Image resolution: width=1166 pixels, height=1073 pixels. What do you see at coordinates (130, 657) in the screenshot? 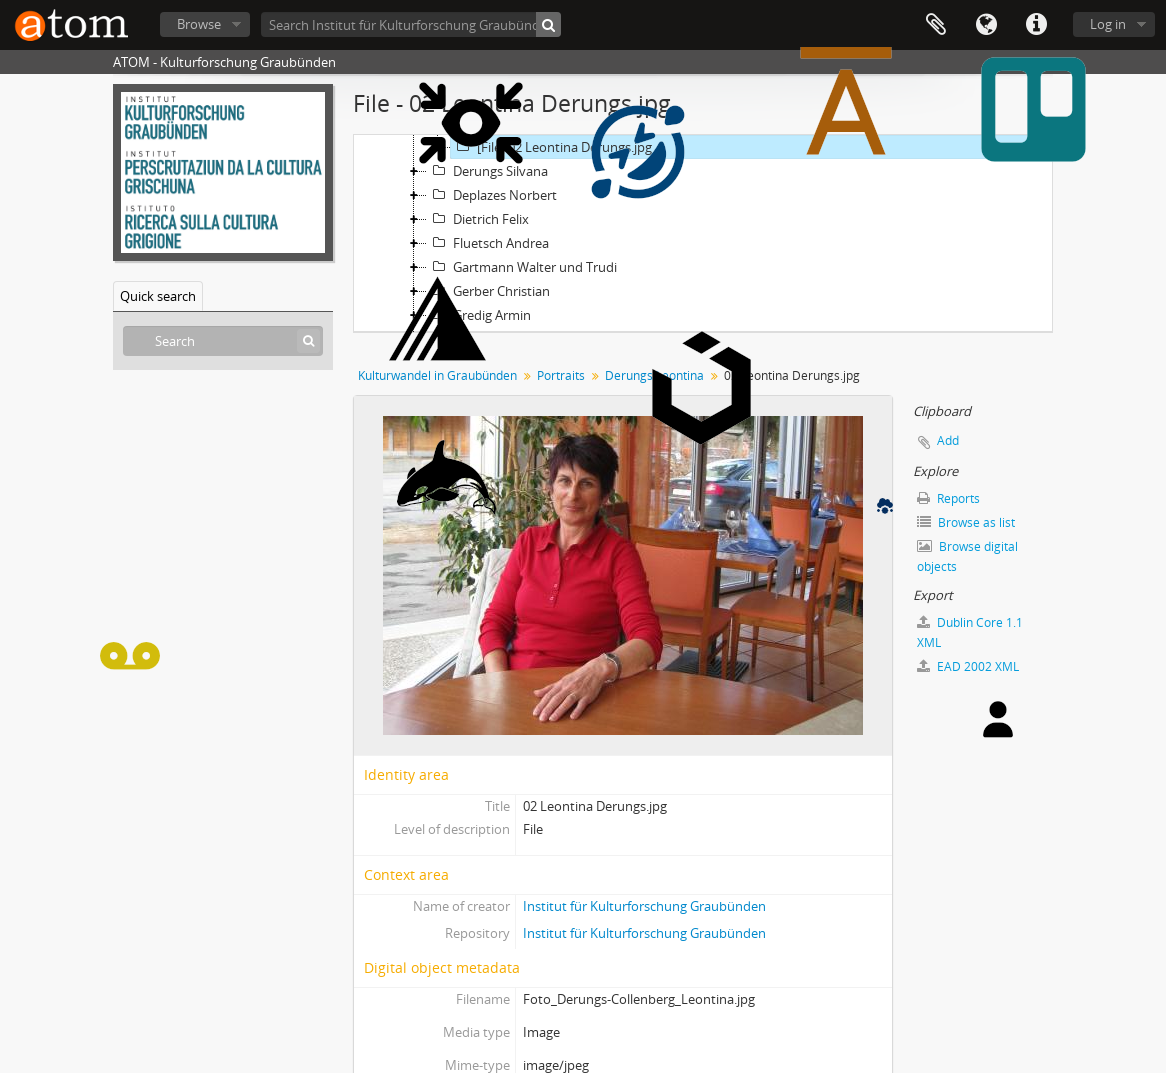
I see `access voicemail messages` at bounding box center [130, 657].